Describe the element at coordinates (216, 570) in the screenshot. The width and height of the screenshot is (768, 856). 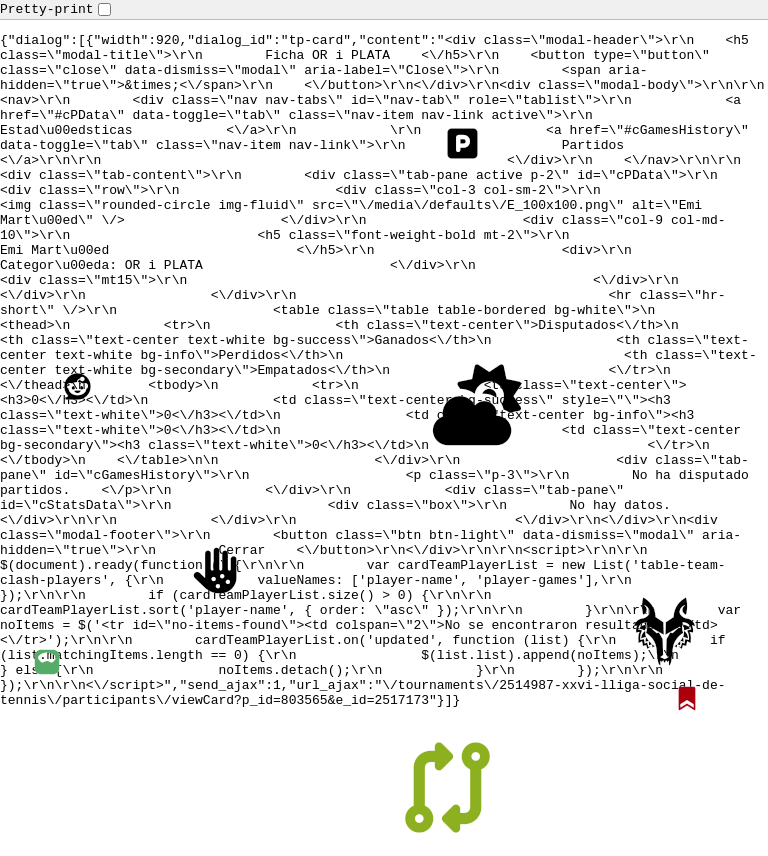
I see `indicates a skin condition or allergy warning` at that location.